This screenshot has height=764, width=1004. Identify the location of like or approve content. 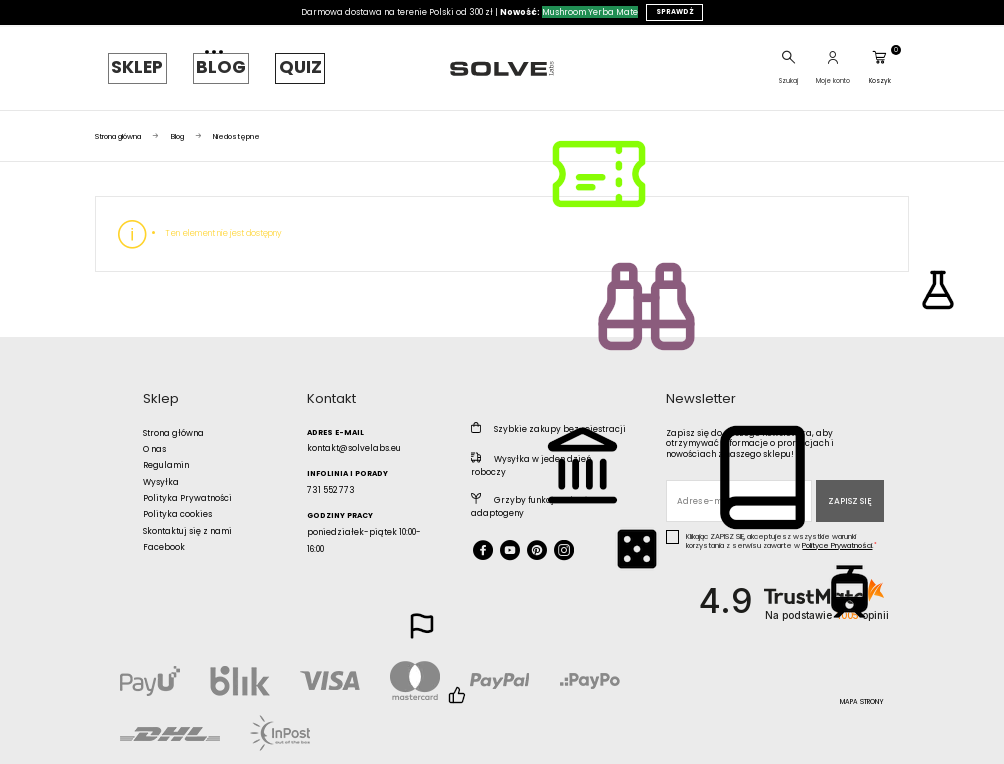
(457, 695).